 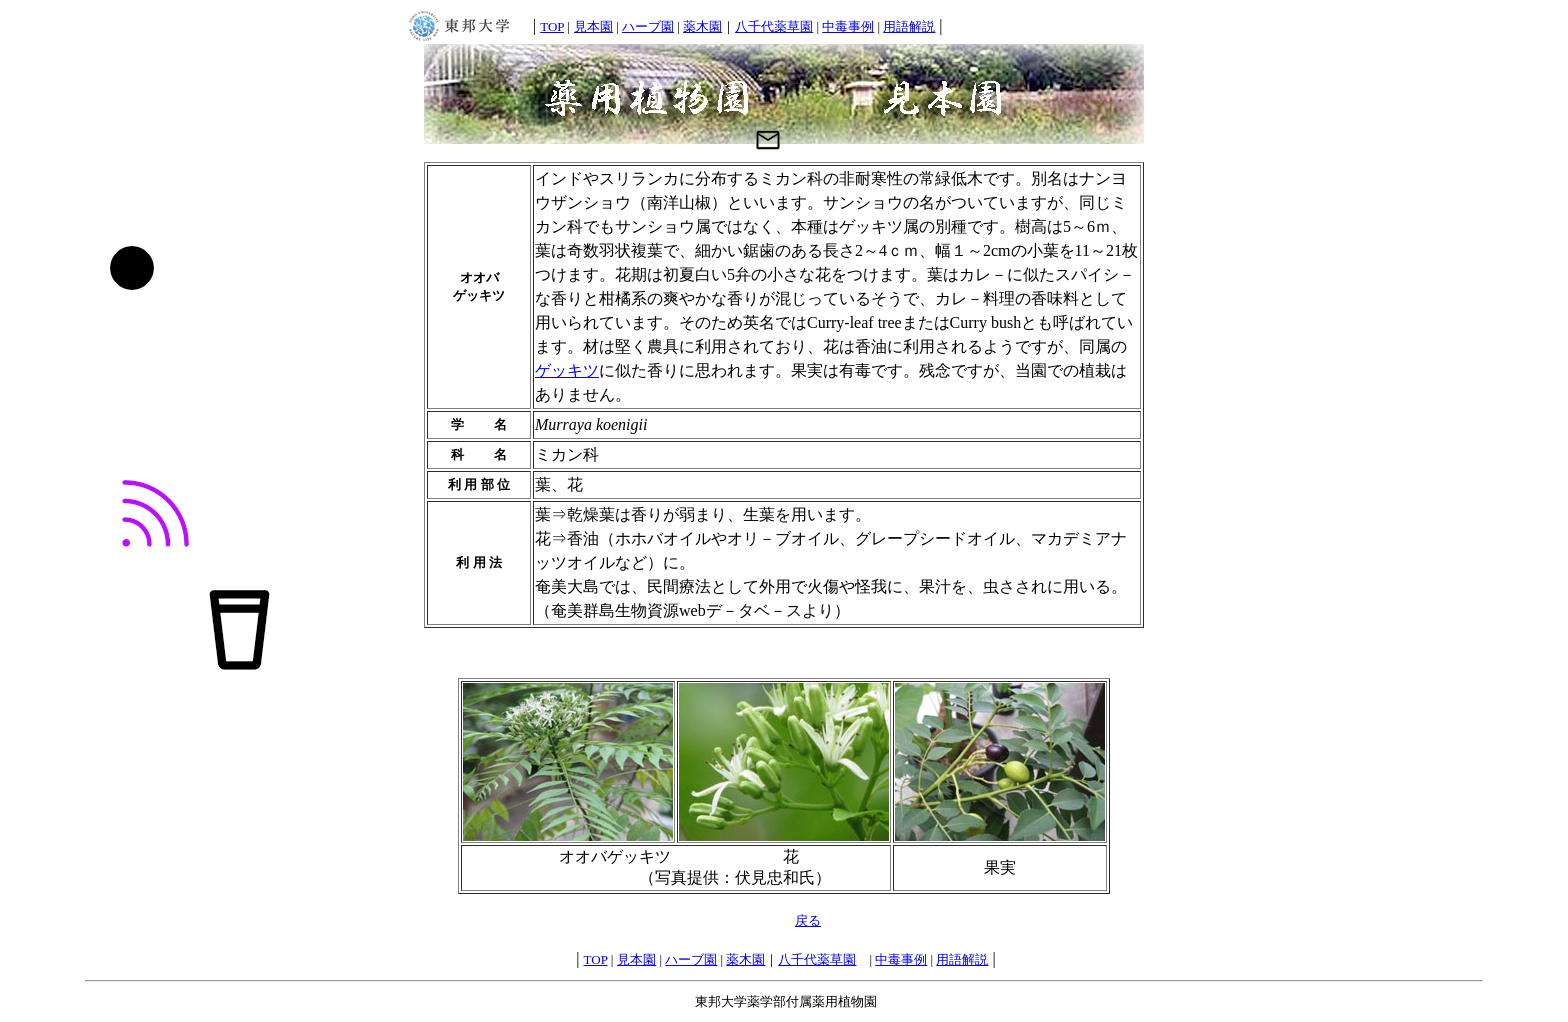 What do you see at coordinates (132, 268) in the screenshot?
I see `select or mark an item as active` at bounding box center [132, 268].